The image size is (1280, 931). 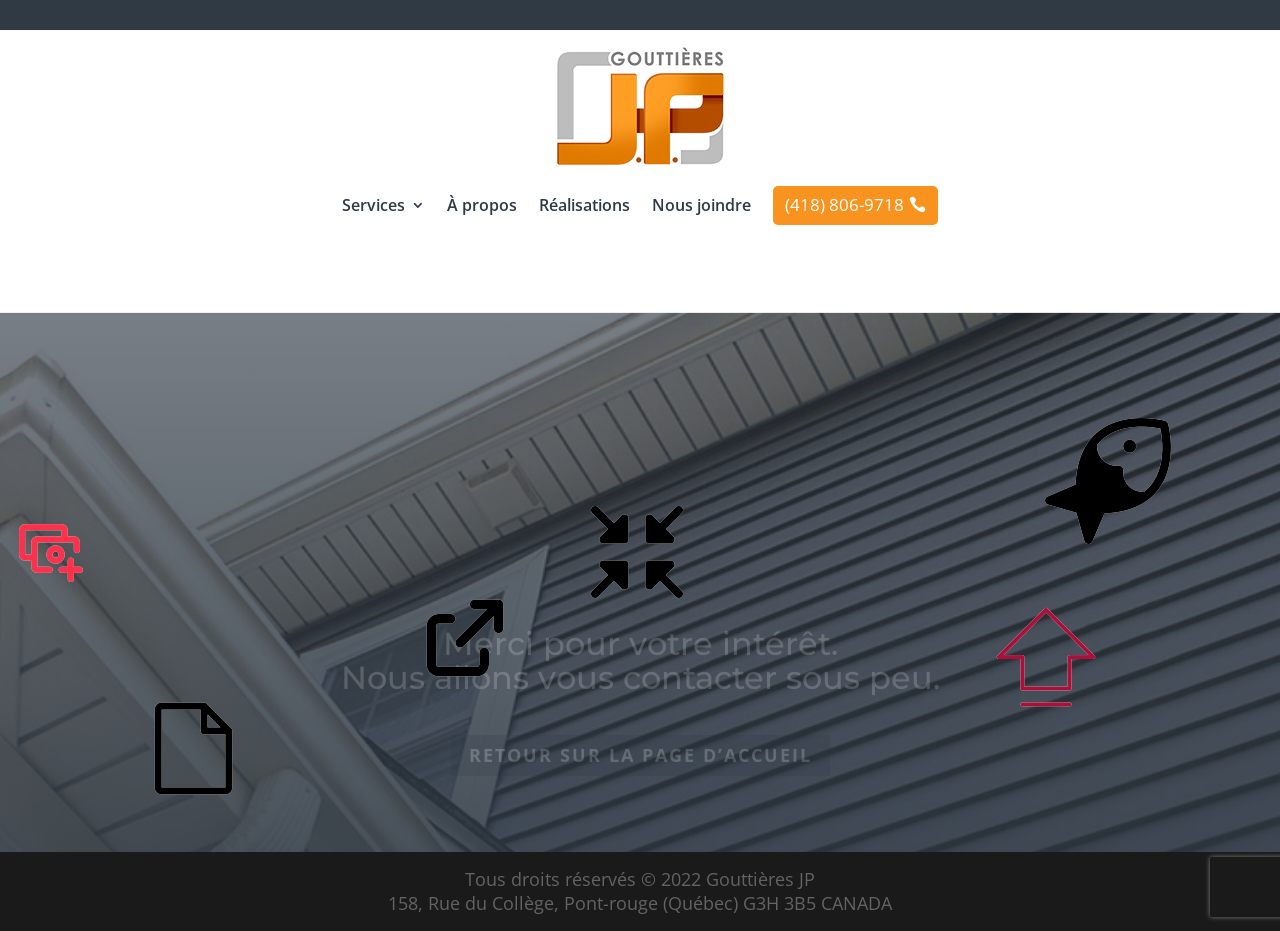 What do you see at coordinates (193, 748) in the screenshot?
I see `view or open a file` at bounding box center [193, 748].